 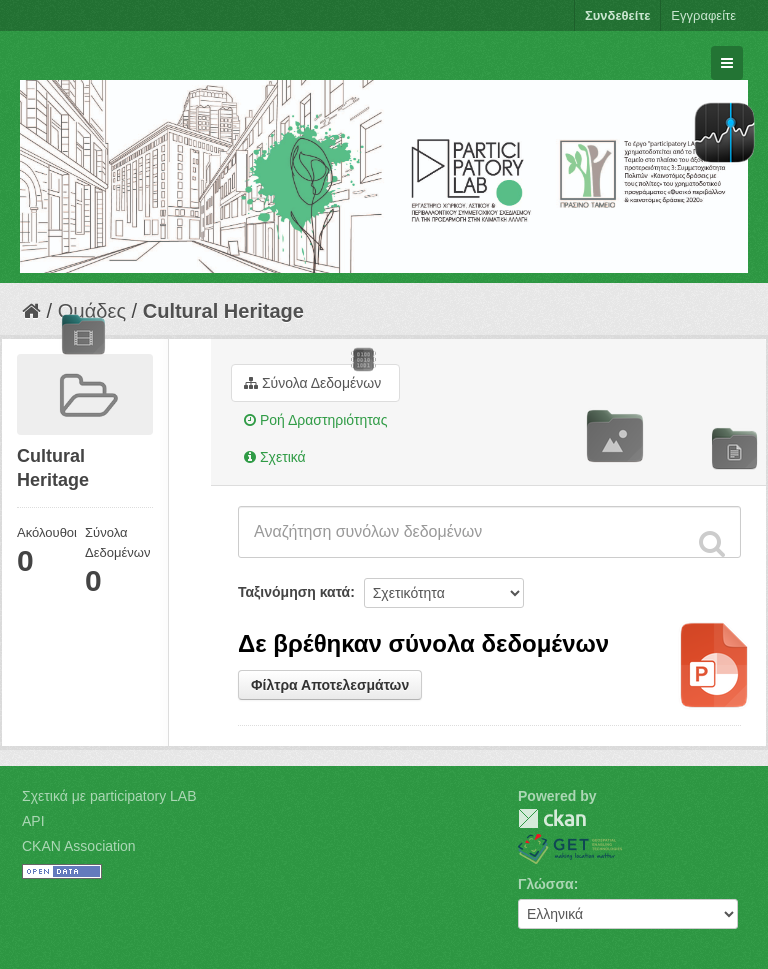 What do you see at coordinates (724, 132) in the screenshot?
I see `open the stocks app` at bounding box center [724, 132].